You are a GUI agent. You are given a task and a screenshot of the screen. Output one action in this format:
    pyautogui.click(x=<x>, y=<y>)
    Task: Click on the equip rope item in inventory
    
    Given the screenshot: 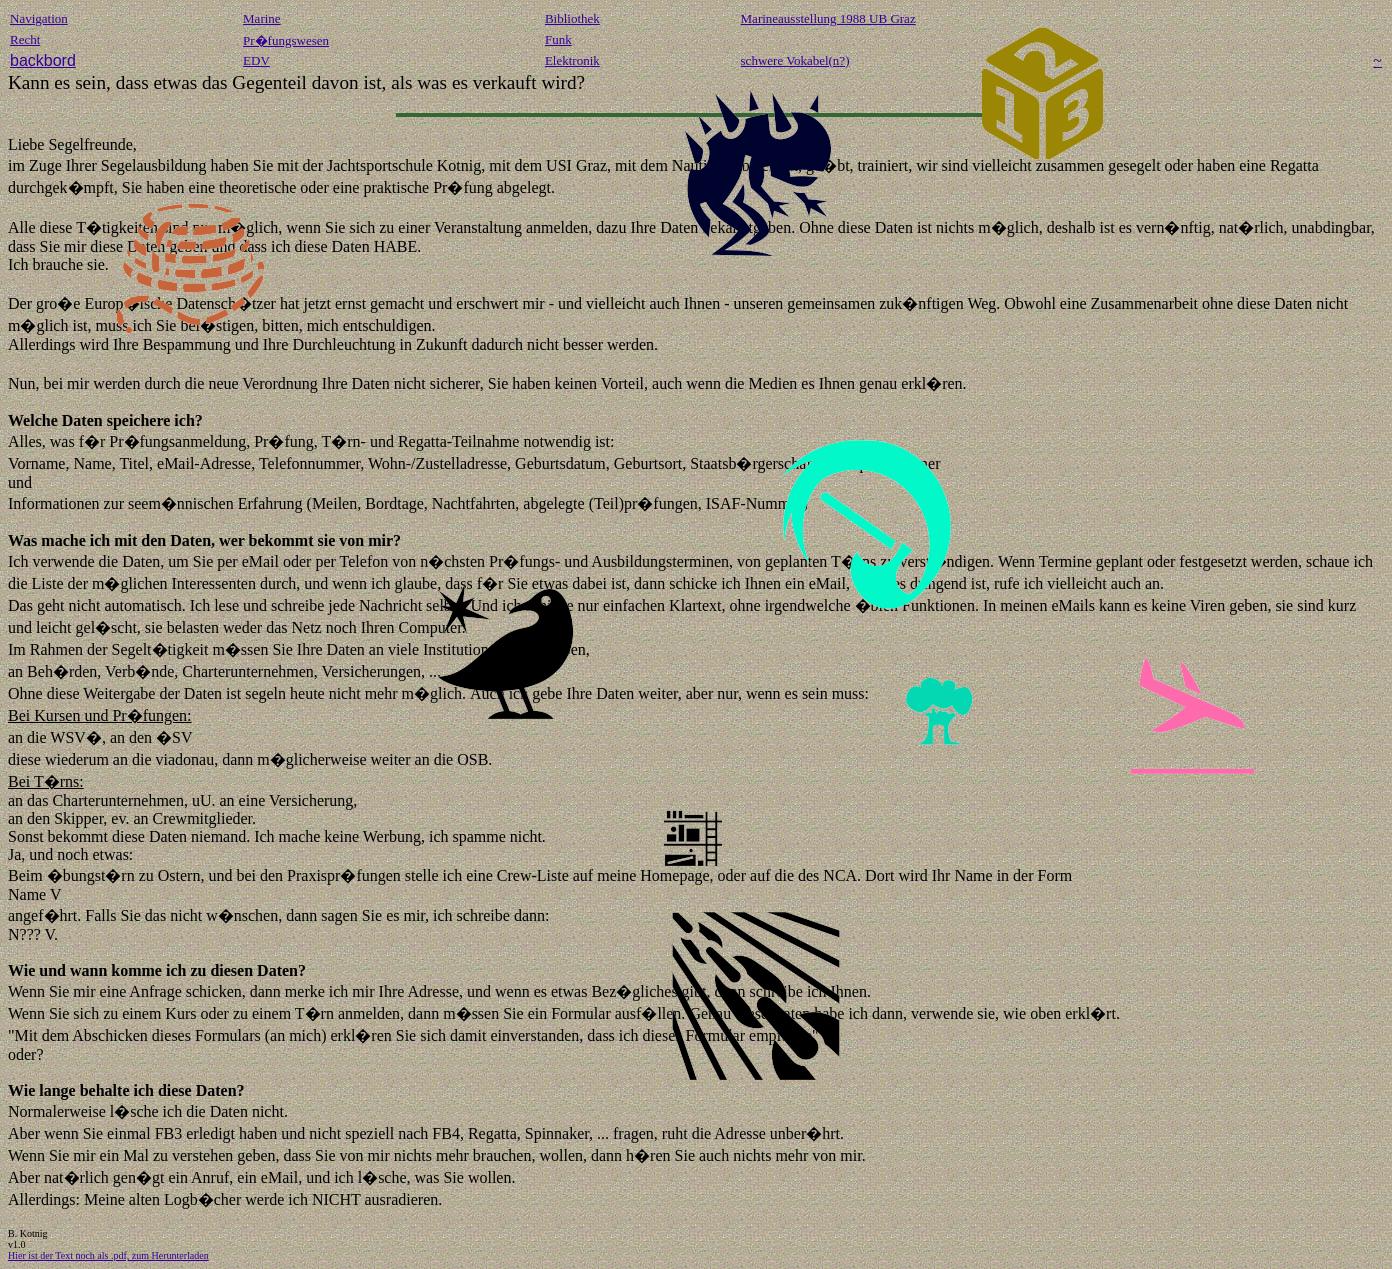 What is the action you would take?
    pyautogui.click(x=190, y=268)
    